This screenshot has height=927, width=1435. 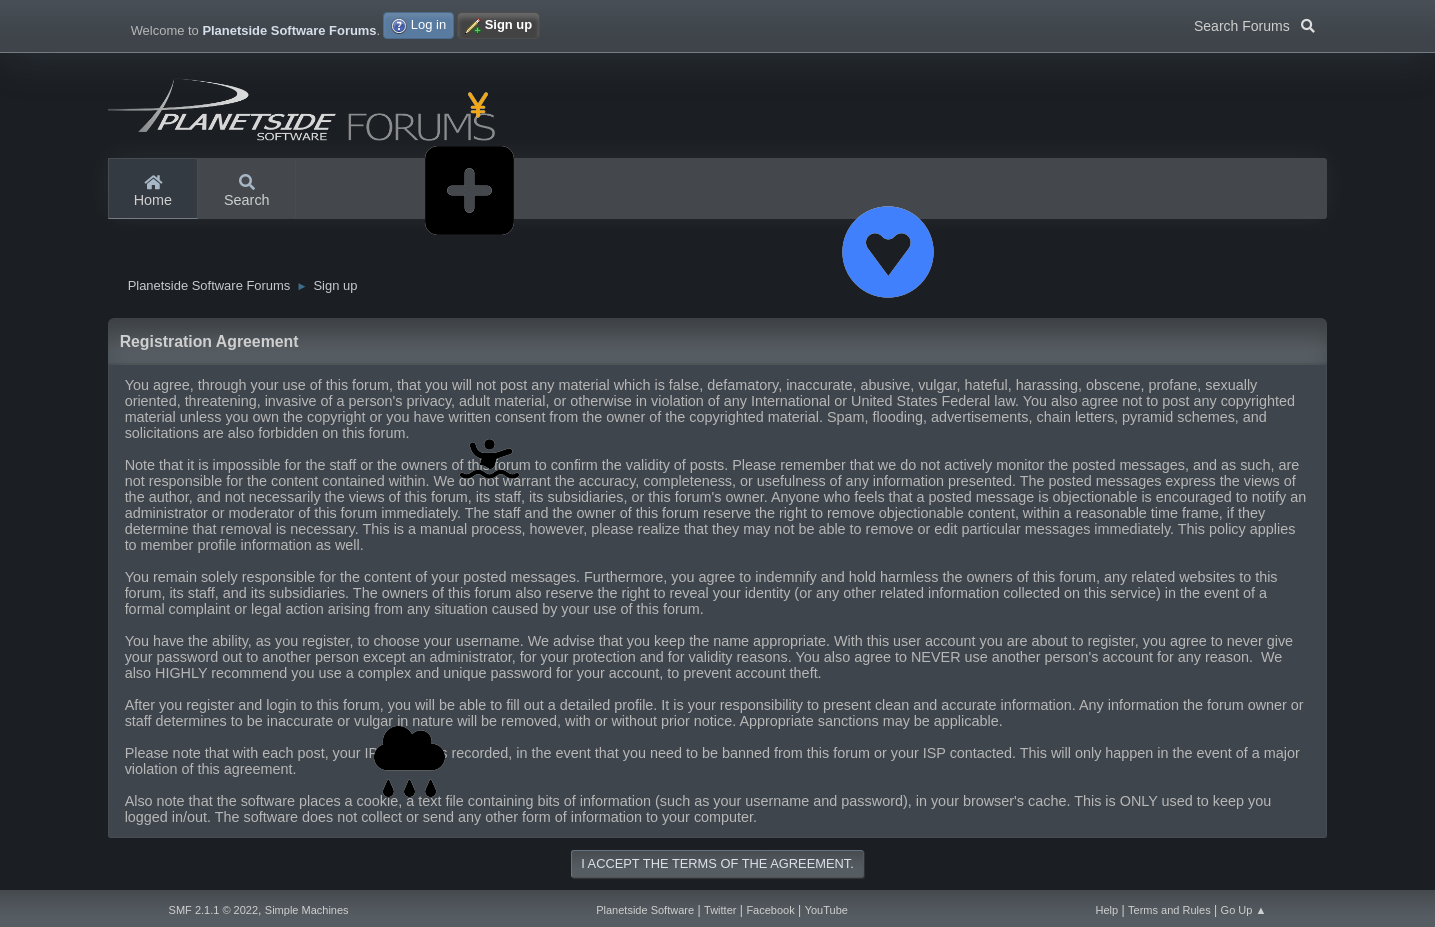 I want to click on indicates rainy weather conditions, so click(x=409, y=761).